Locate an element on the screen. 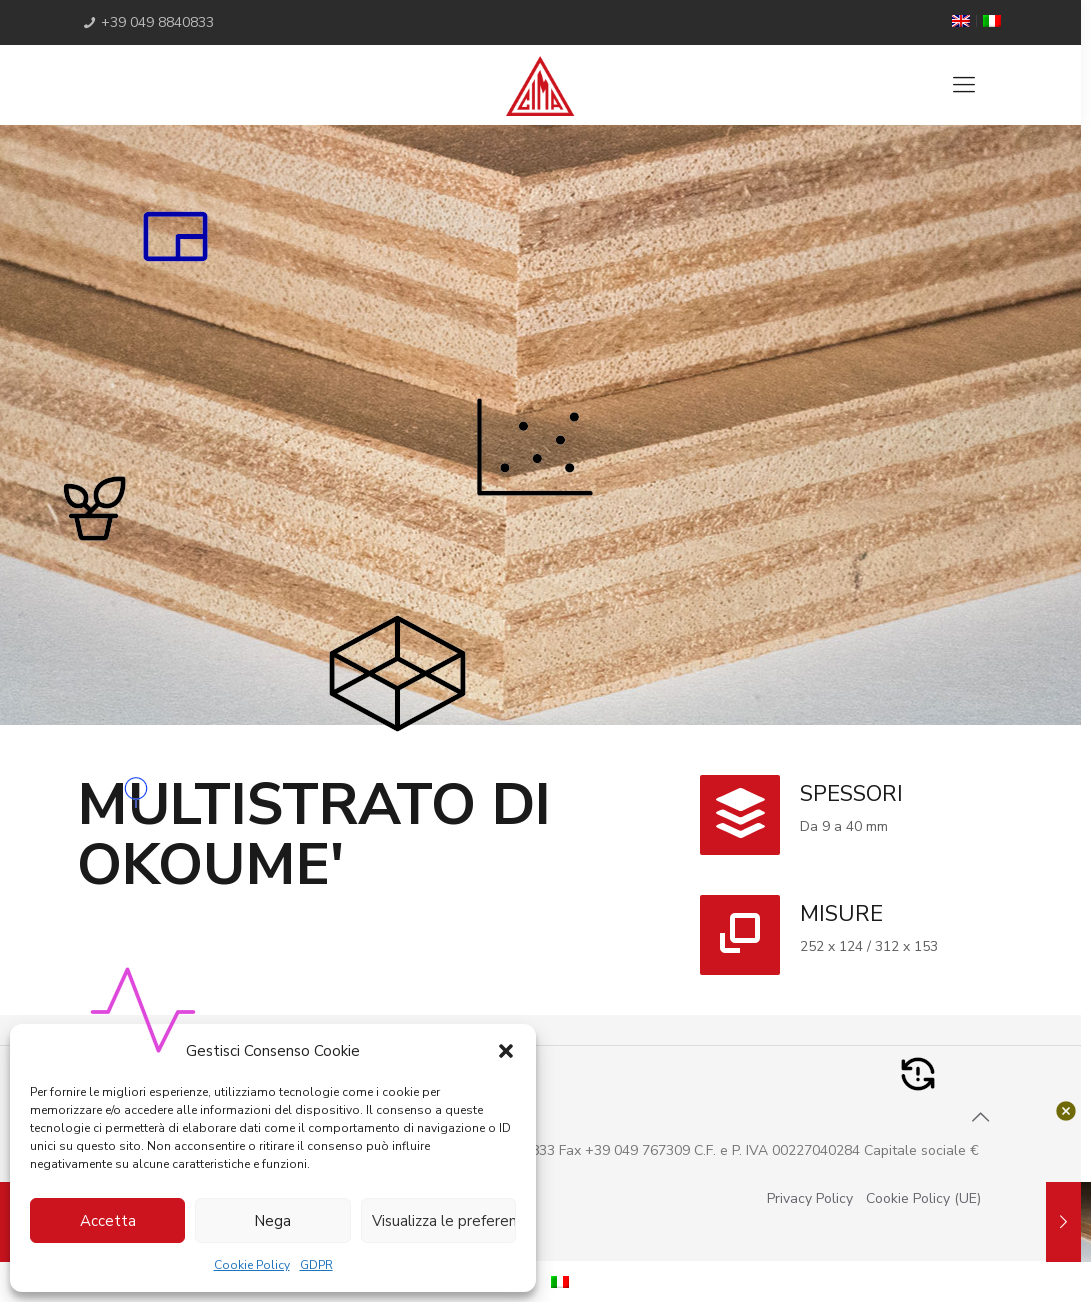 Image resolution: width=1091 pixels, height=1302 pixels. view health or heart rate monitoring is located at coordinates (143, 1012).